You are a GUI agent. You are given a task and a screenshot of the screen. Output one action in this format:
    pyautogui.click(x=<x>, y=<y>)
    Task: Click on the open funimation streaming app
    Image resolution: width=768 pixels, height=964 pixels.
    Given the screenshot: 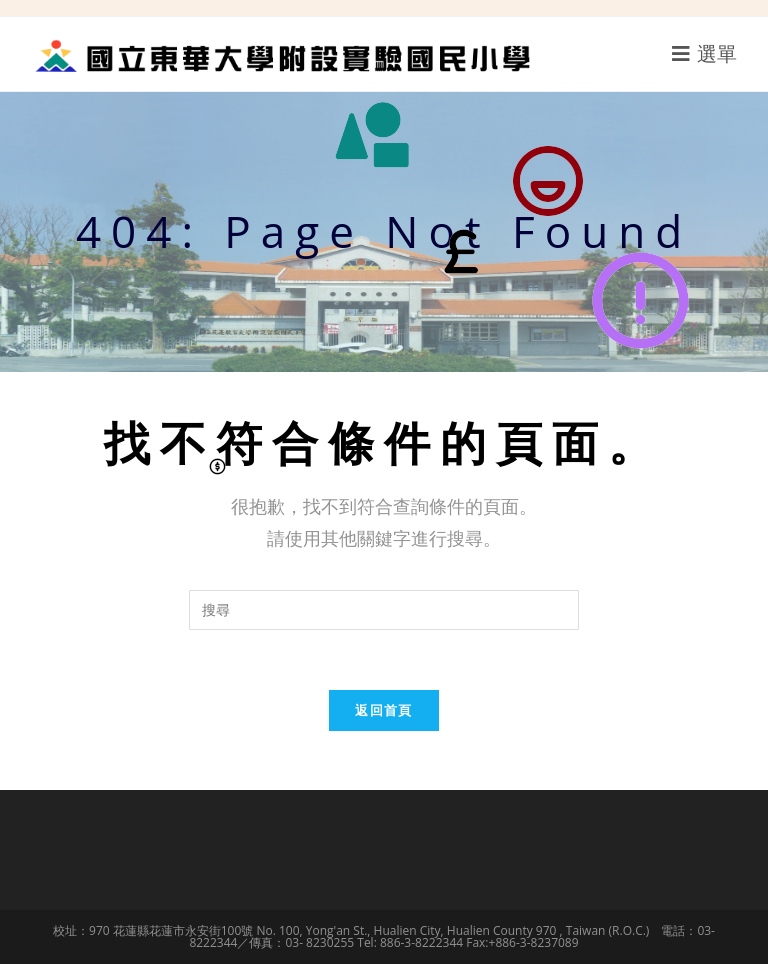 What is the action you would take?
    pyautogui.click(x=548, y=181)
    